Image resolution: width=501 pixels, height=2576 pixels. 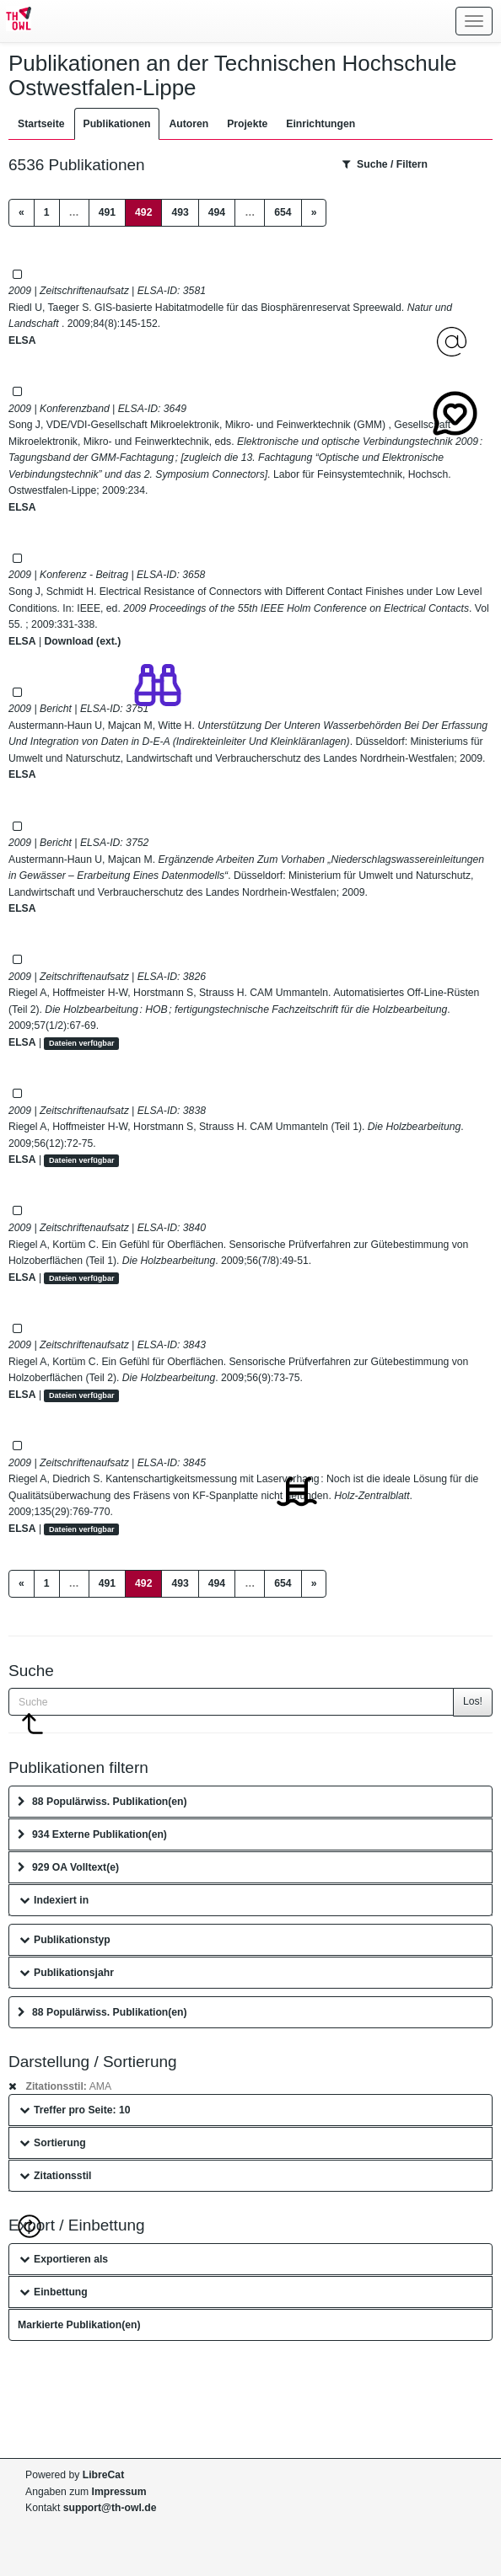 What do you see at coordinates (297, 1492) in the screenshot?
I see `access pool or swimming area information` at bounding box center [297, 1492].